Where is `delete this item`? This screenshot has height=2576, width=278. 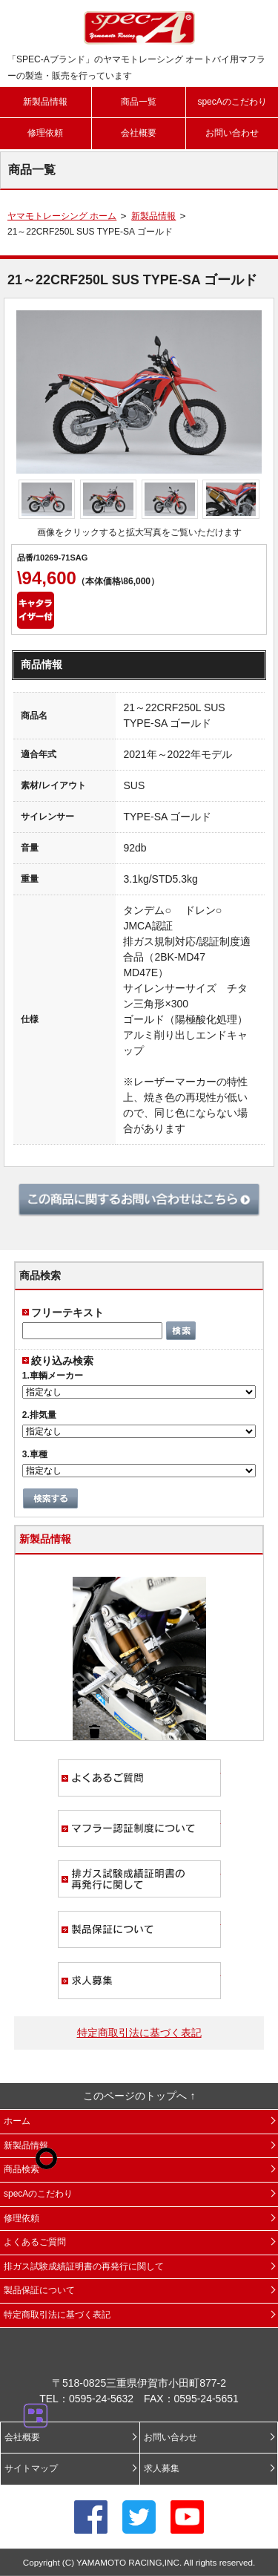 delete this item is located at coordinates (94, 1731).